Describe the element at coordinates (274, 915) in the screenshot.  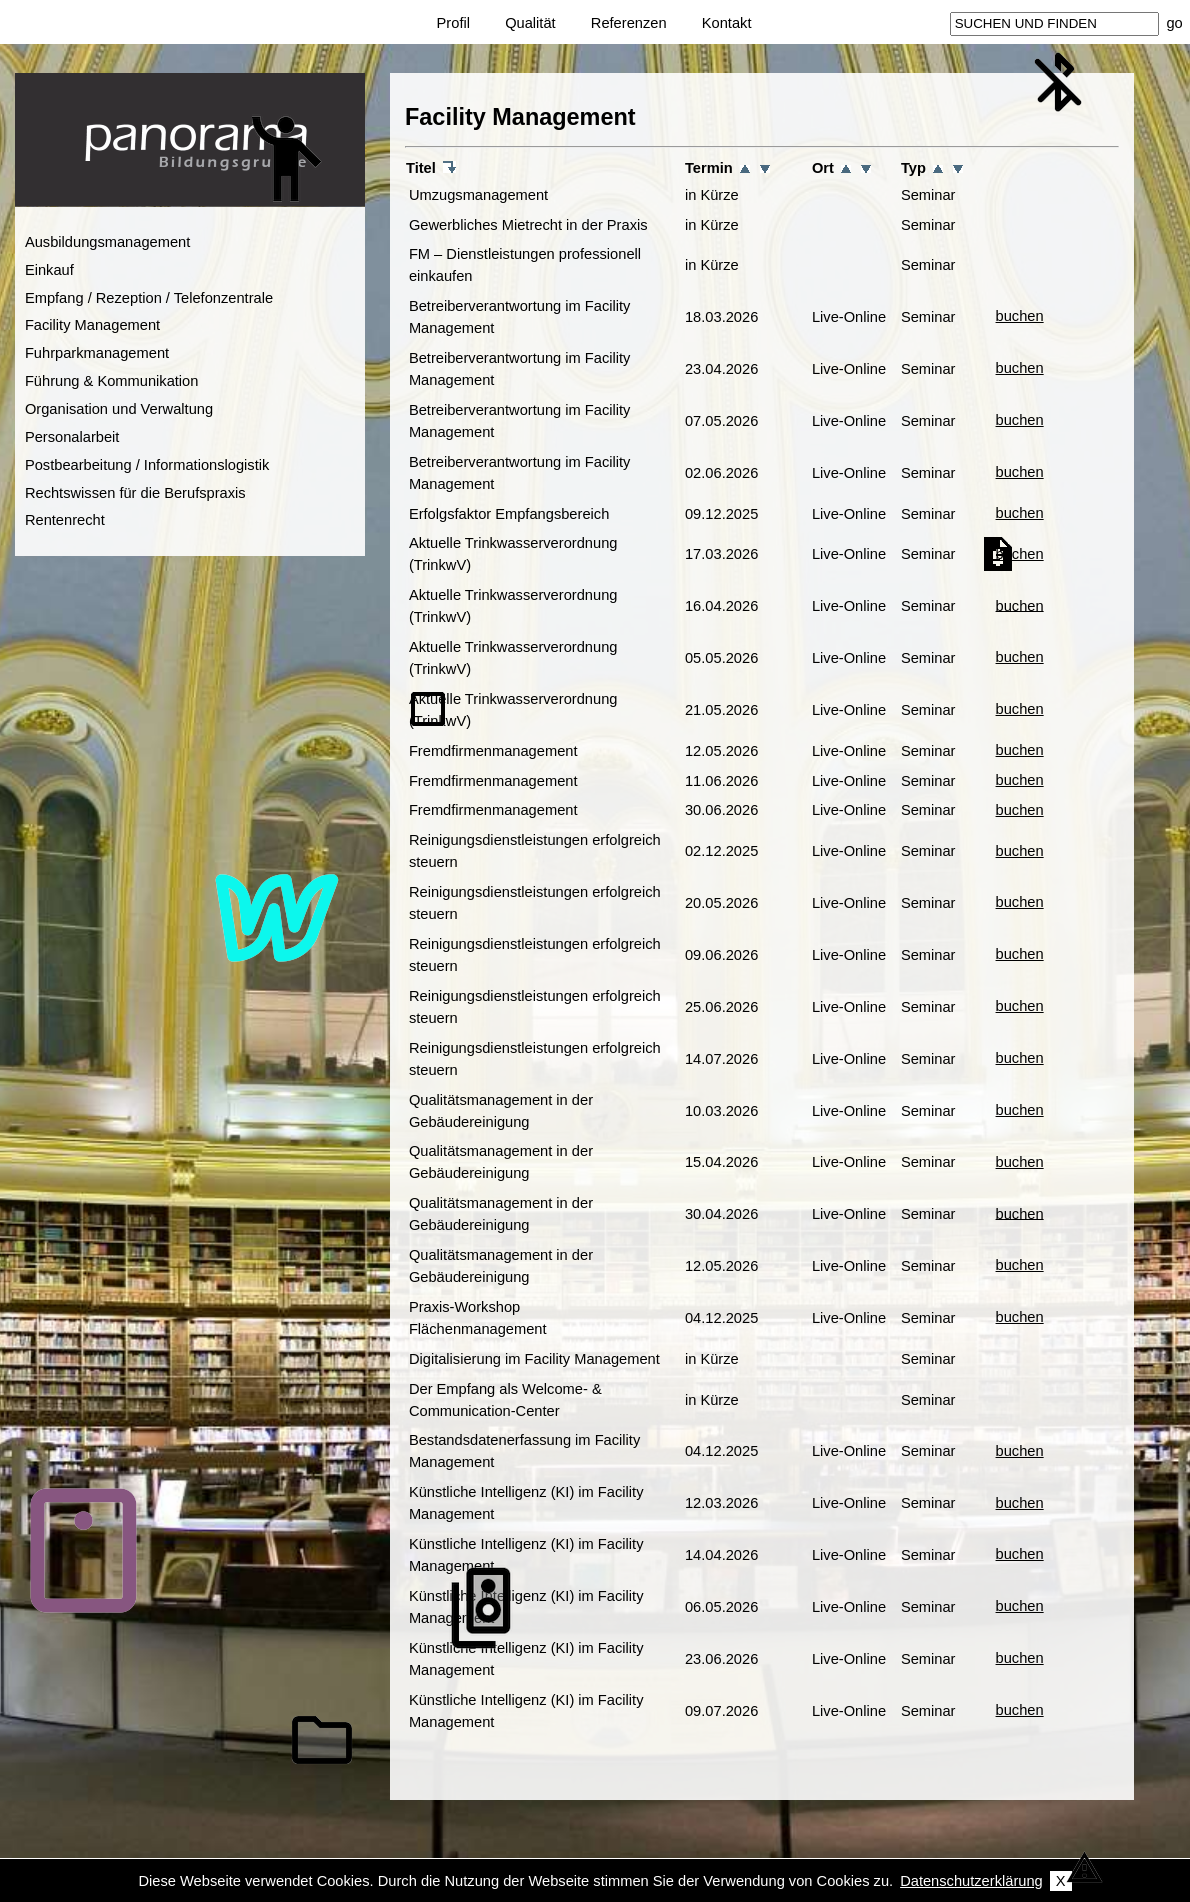
I see `open Webflow website builder` at that location.